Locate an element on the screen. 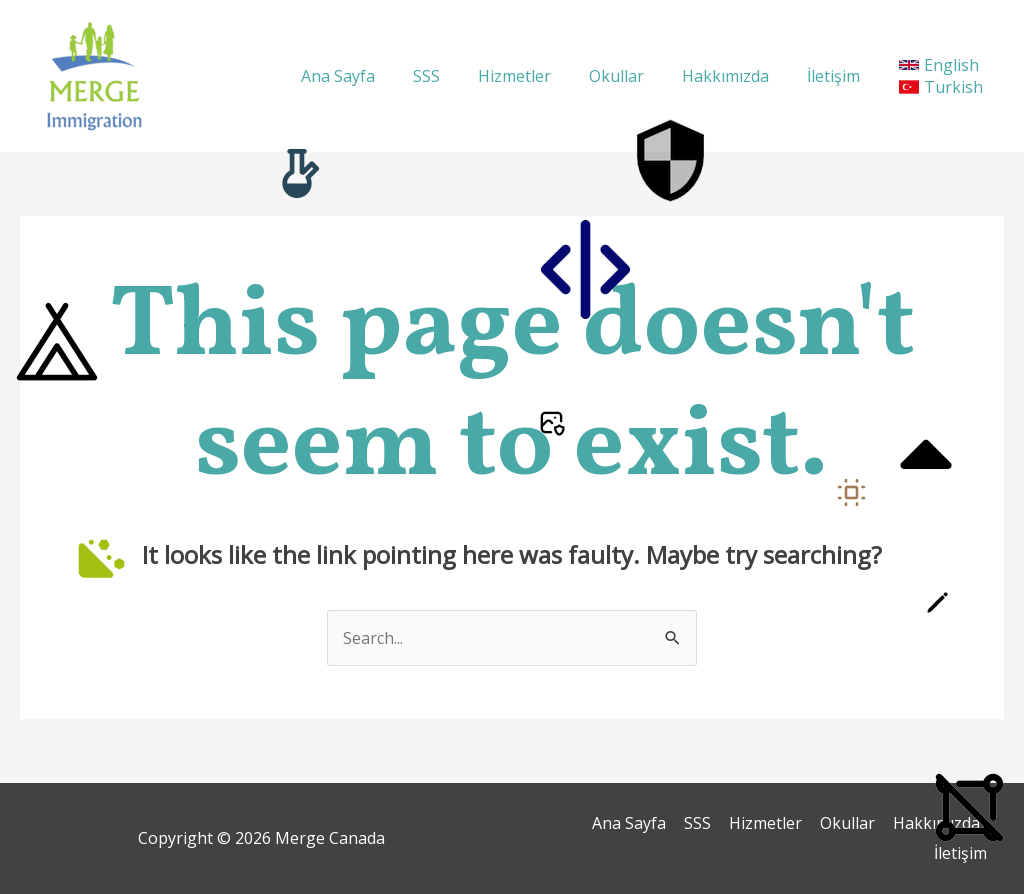 The image size is (1024, 894). drag to resize adjacent panels horizontally is located at coordinates (585, 269).